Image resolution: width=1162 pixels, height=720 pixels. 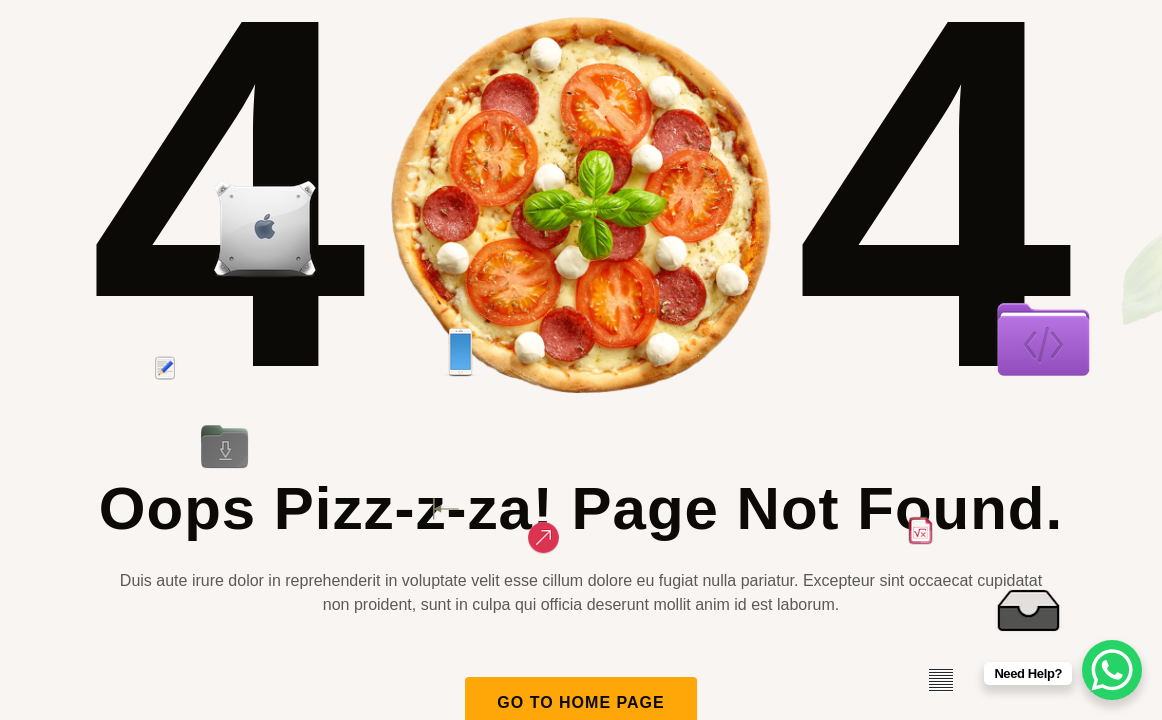 What do you see at coordinates (543, 537) in the screenshot?
I see `indicates a symbolic link or shortcut to another file` at bounding box center [543, 537].